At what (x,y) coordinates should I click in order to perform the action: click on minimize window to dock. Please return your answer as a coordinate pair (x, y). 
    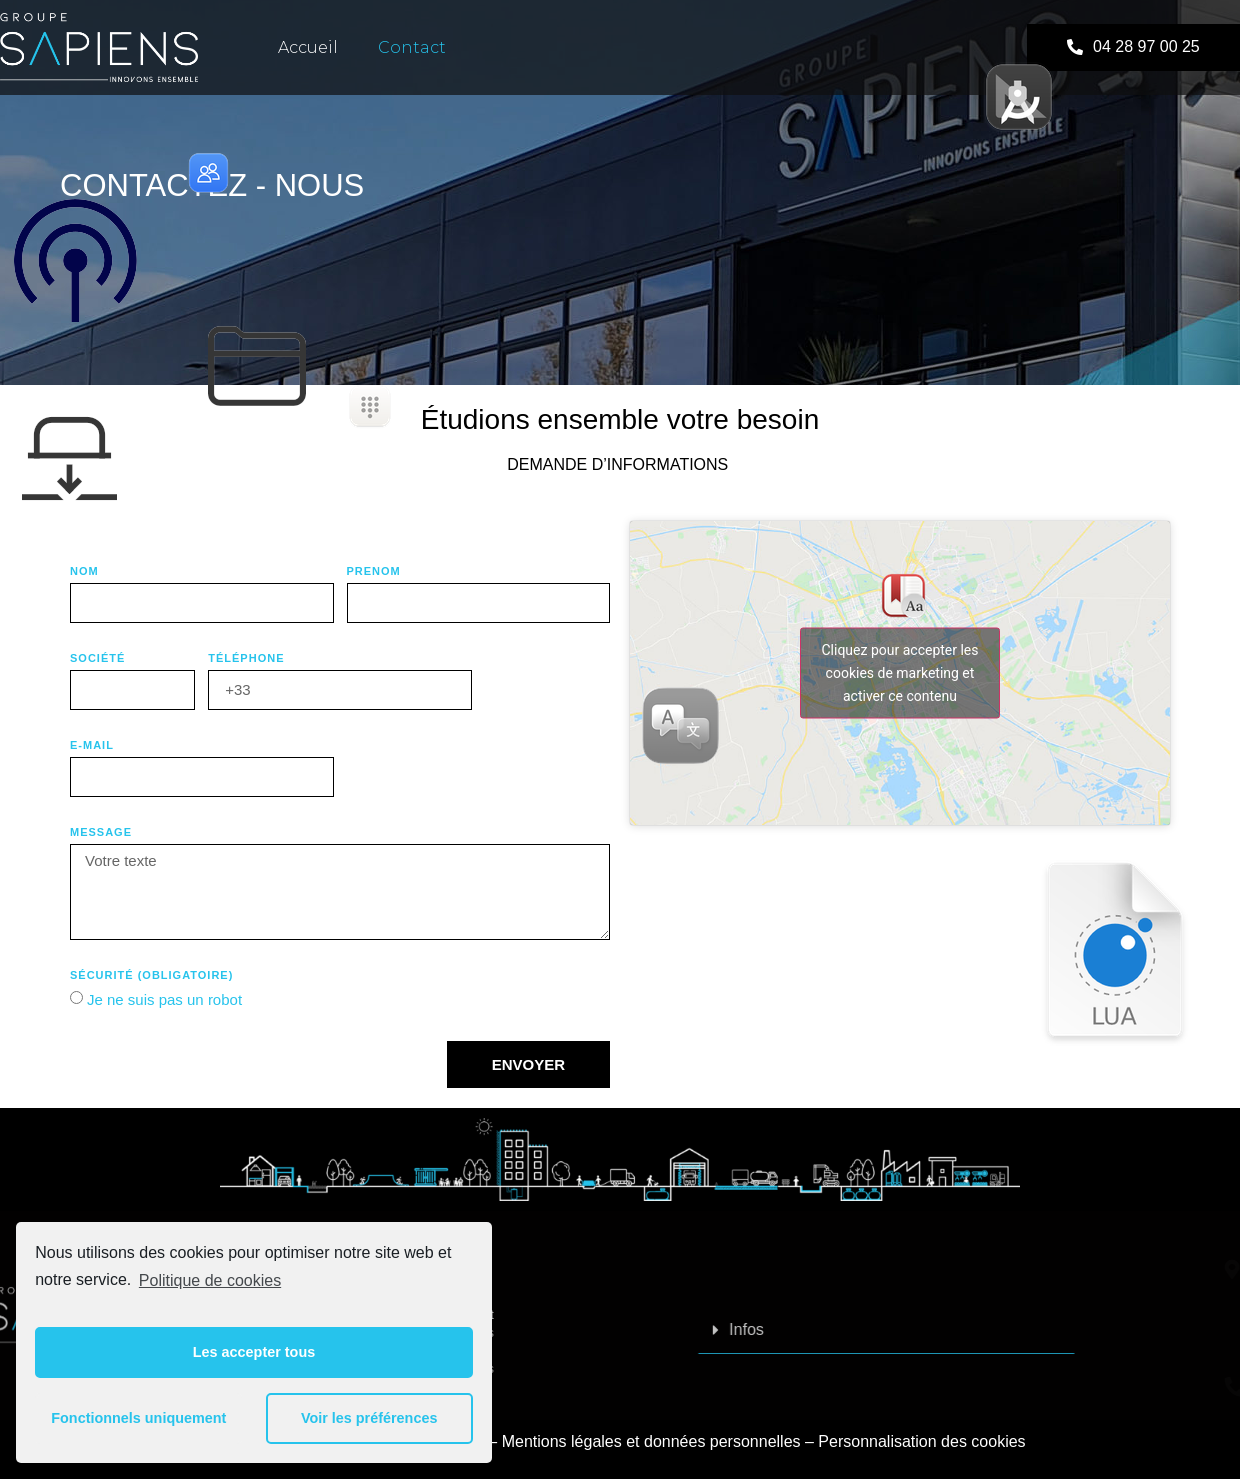
    Looking at the image, I should click on (69, 458).